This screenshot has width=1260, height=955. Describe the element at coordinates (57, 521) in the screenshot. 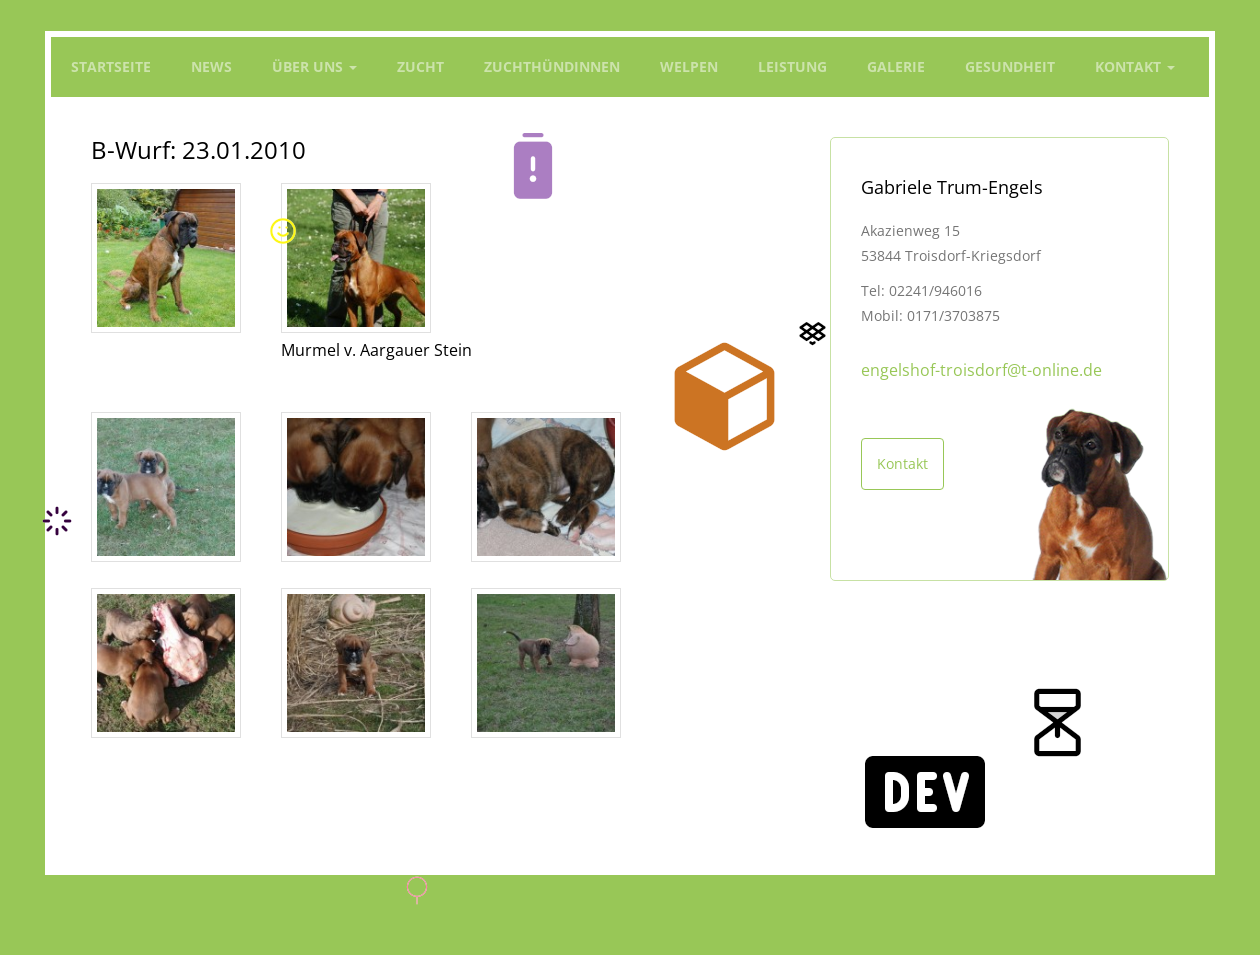

I see `indicates content is loading` at that location.